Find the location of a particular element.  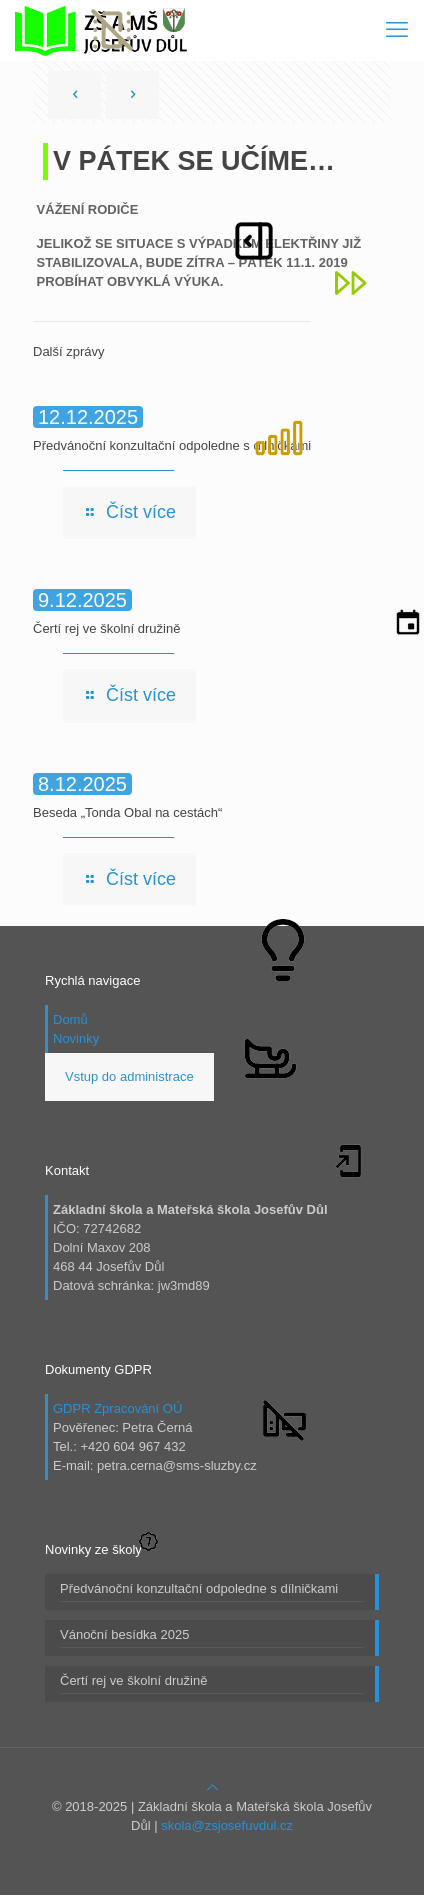

view calendar or scheduled events is located at coordinates (408, 622).